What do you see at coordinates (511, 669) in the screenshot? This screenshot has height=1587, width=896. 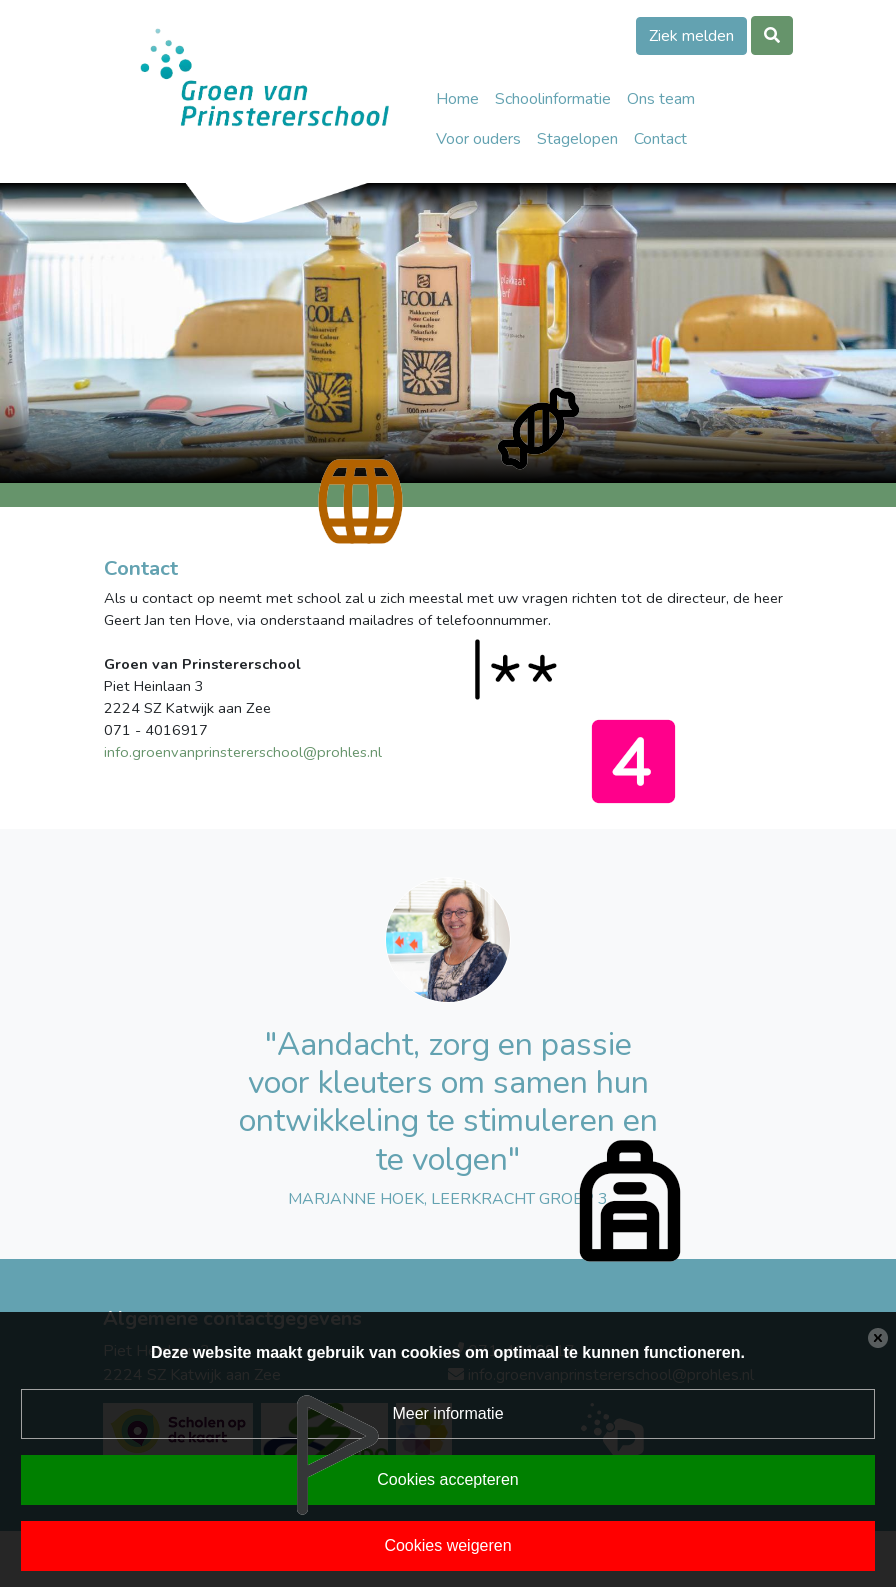 I see `enter or view password field` at bounding box center [511, 669].